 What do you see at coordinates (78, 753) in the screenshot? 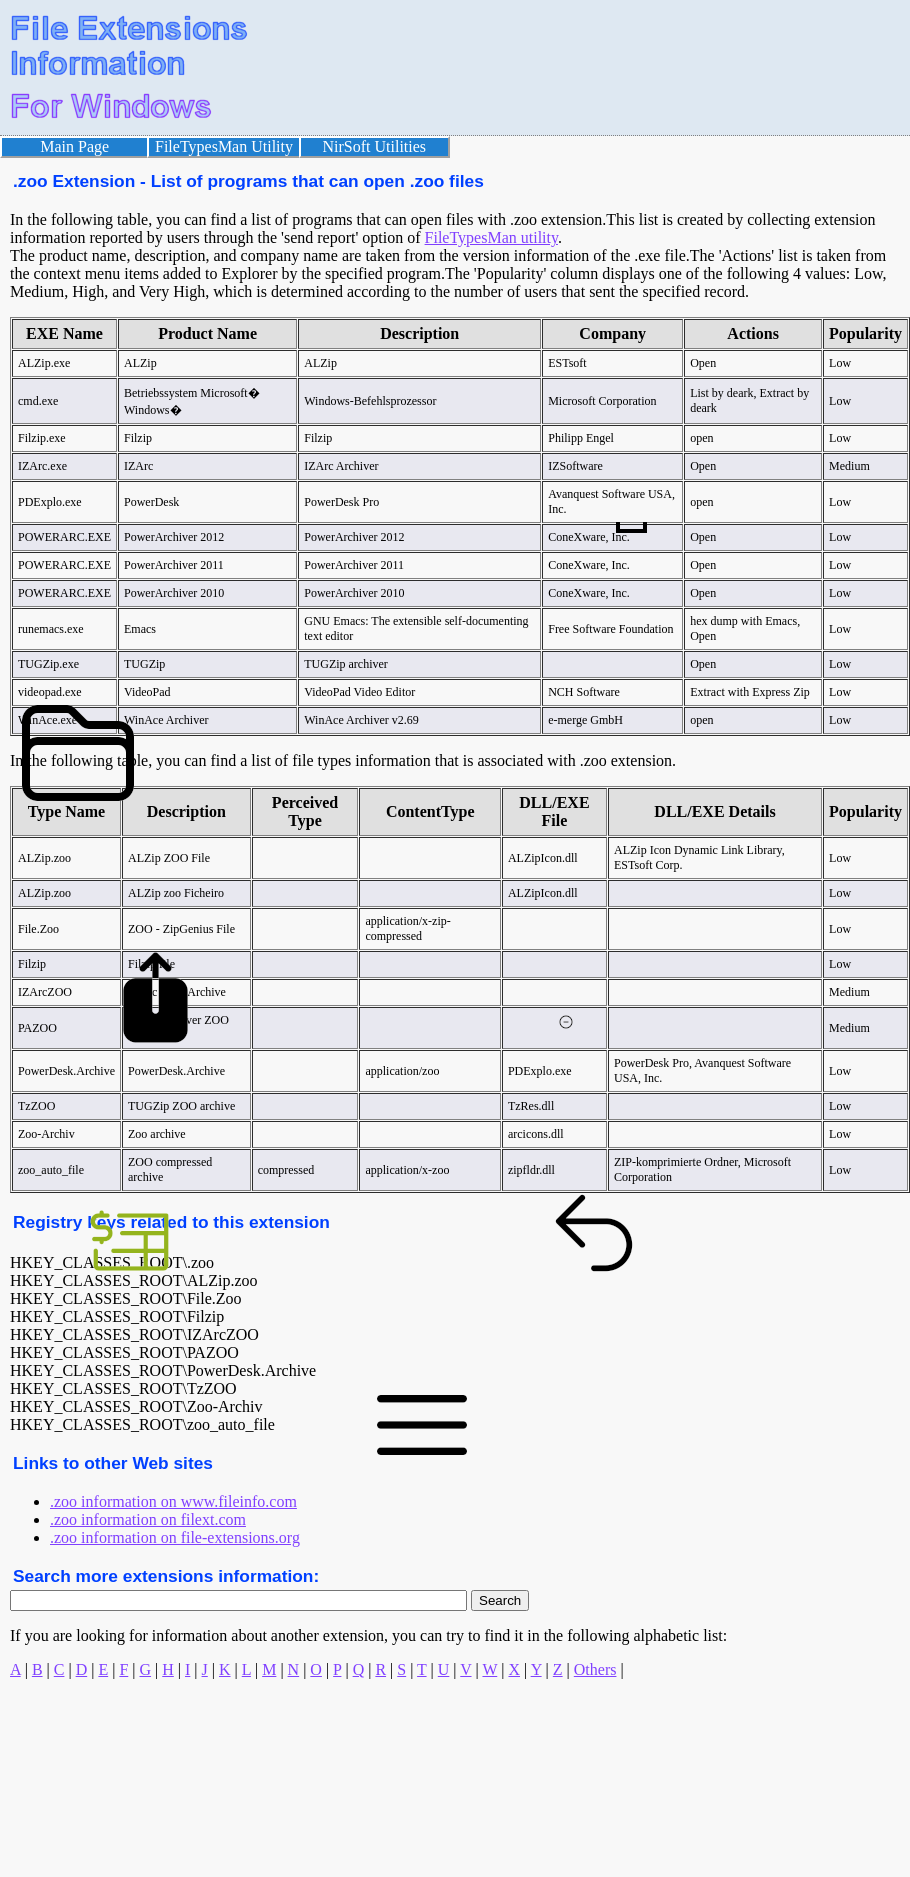
I see `access files and documents` at bounding box center [78, 753].